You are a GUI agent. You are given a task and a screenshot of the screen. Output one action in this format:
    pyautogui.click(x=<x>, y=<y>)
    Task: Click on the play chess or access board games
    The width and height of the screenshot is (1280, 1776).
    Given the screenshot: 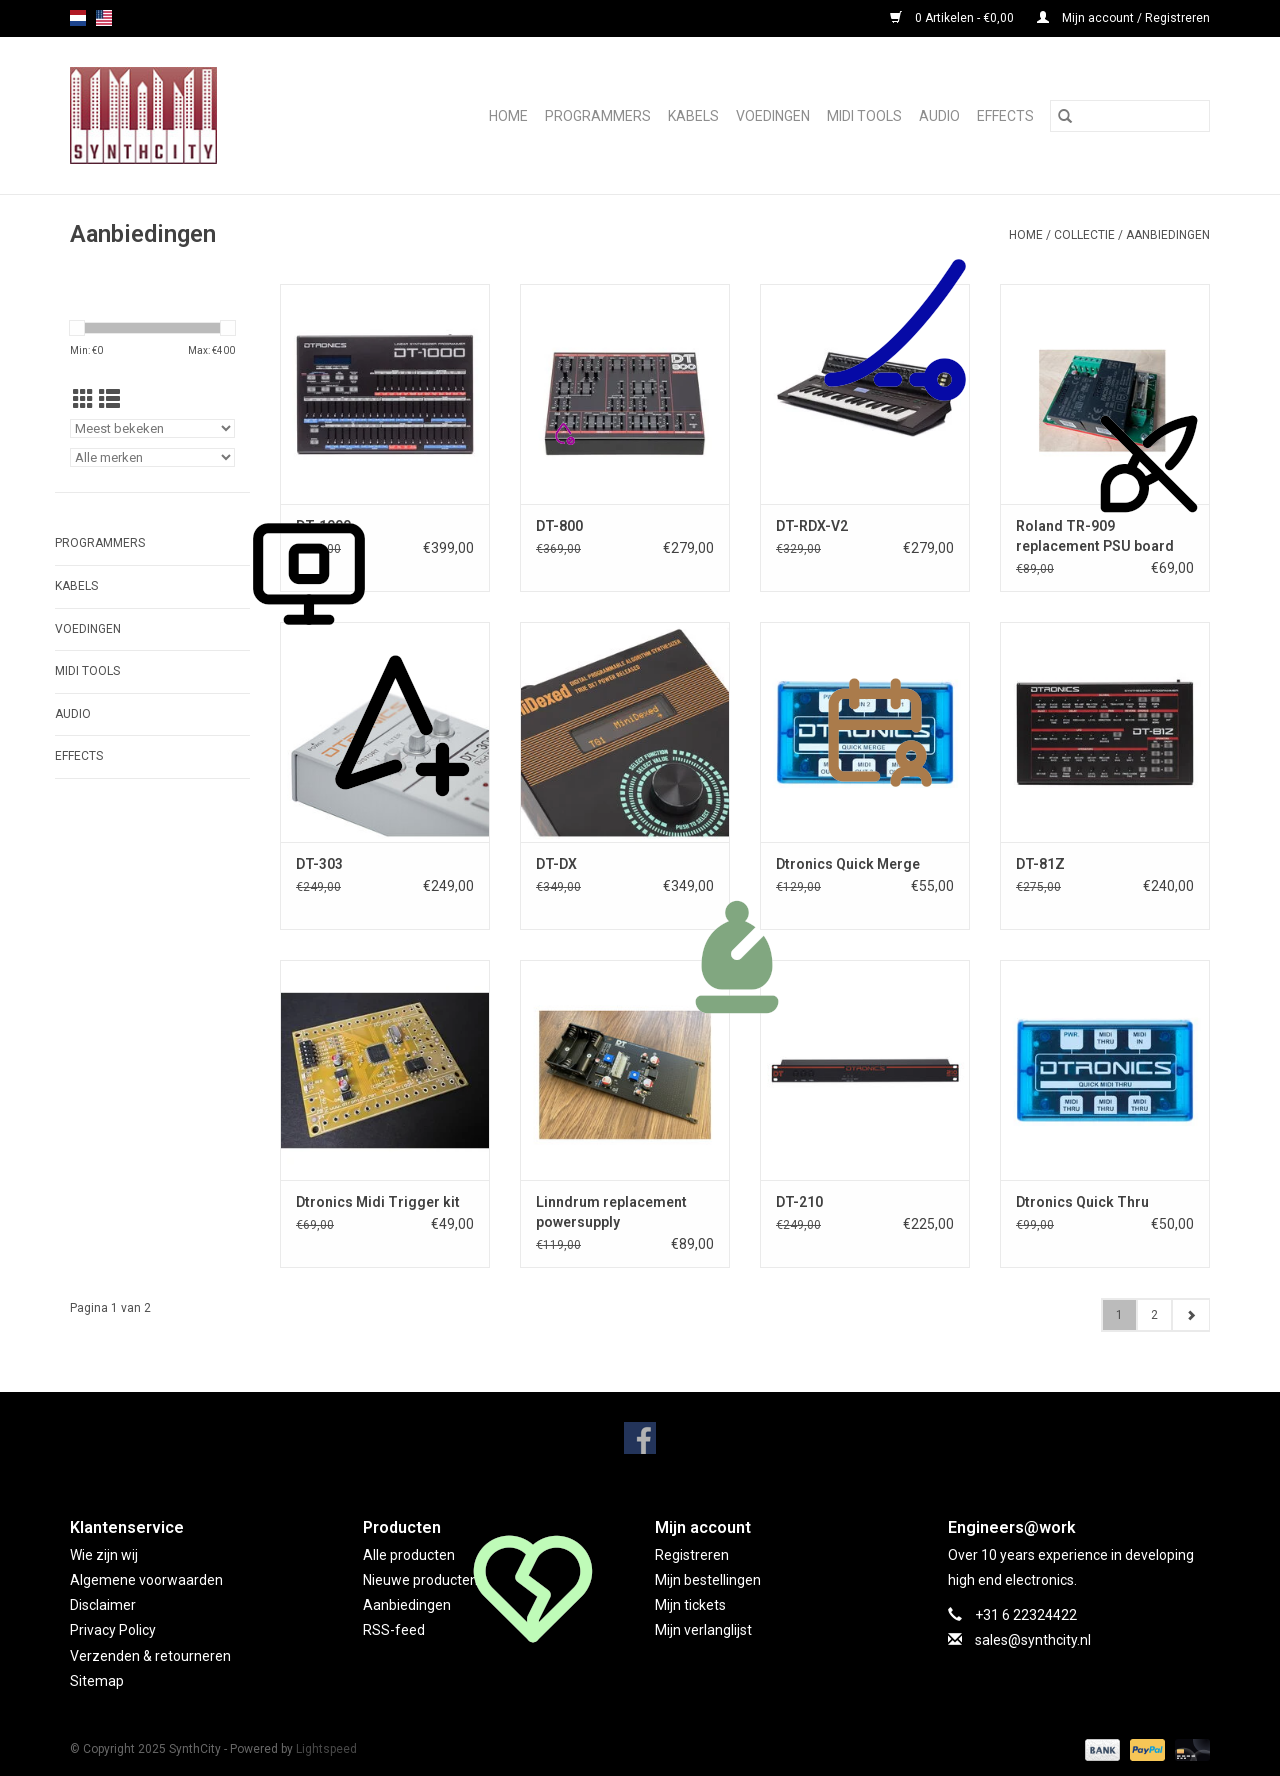 What is the action you would take?
    pyautogui.click(x=737, y=960)
    